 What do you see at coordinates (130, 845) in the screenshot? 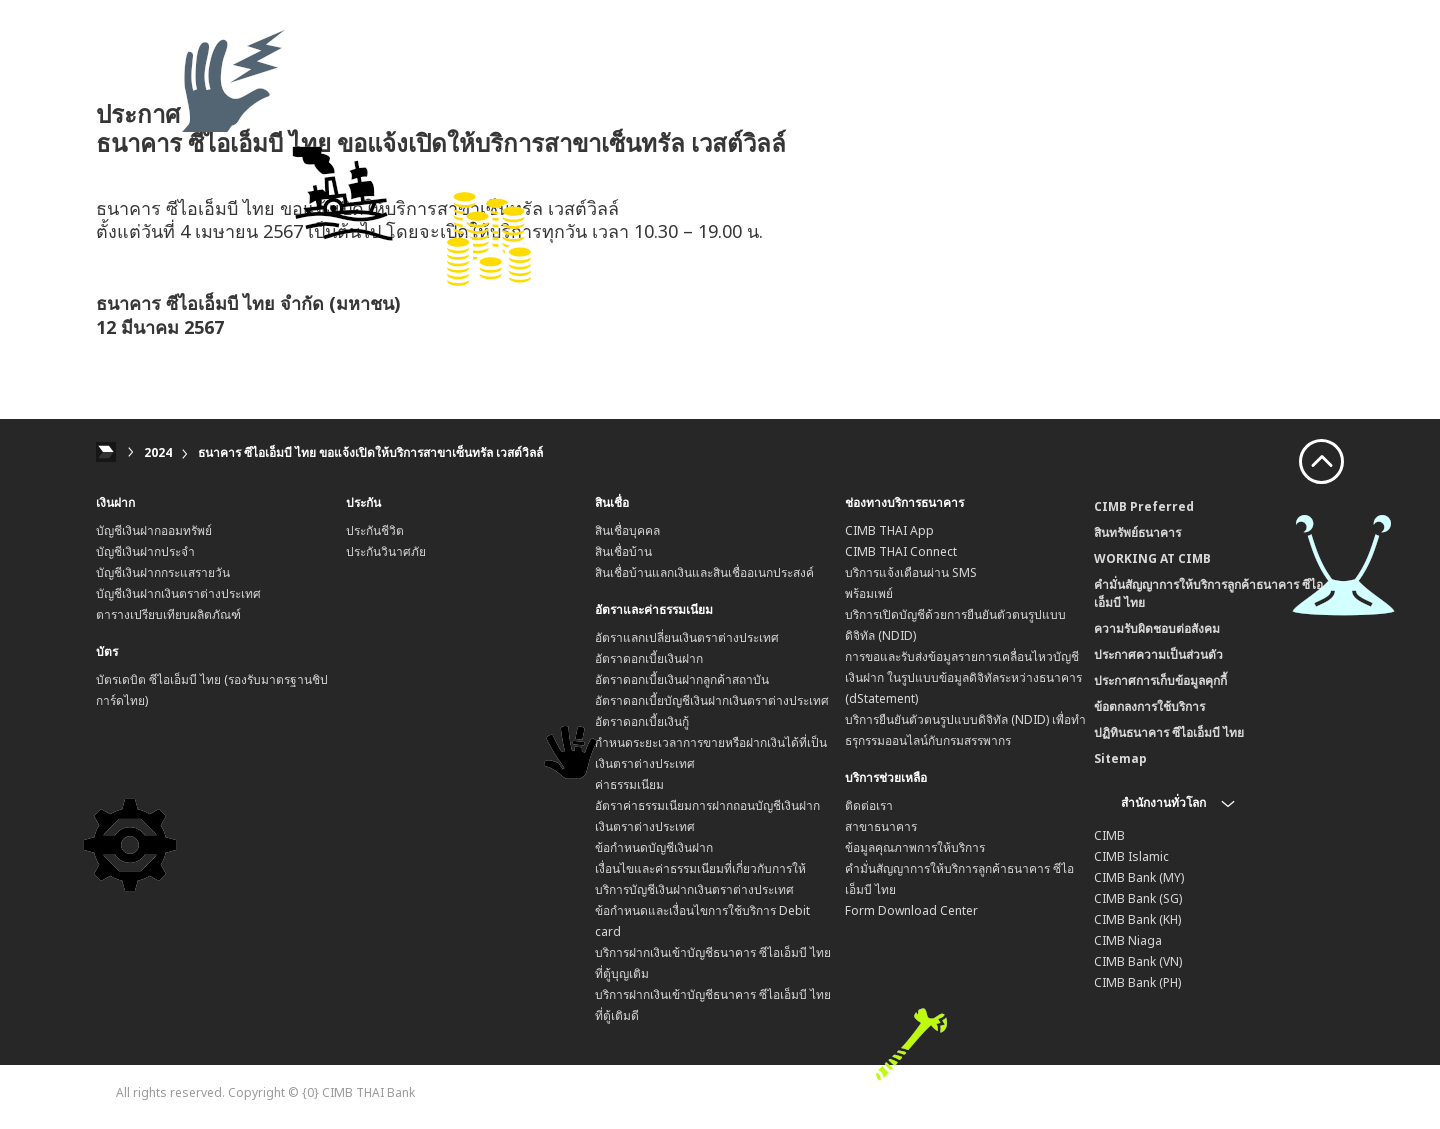
I see `access settings or preferences` at bounding box center [130, 845].